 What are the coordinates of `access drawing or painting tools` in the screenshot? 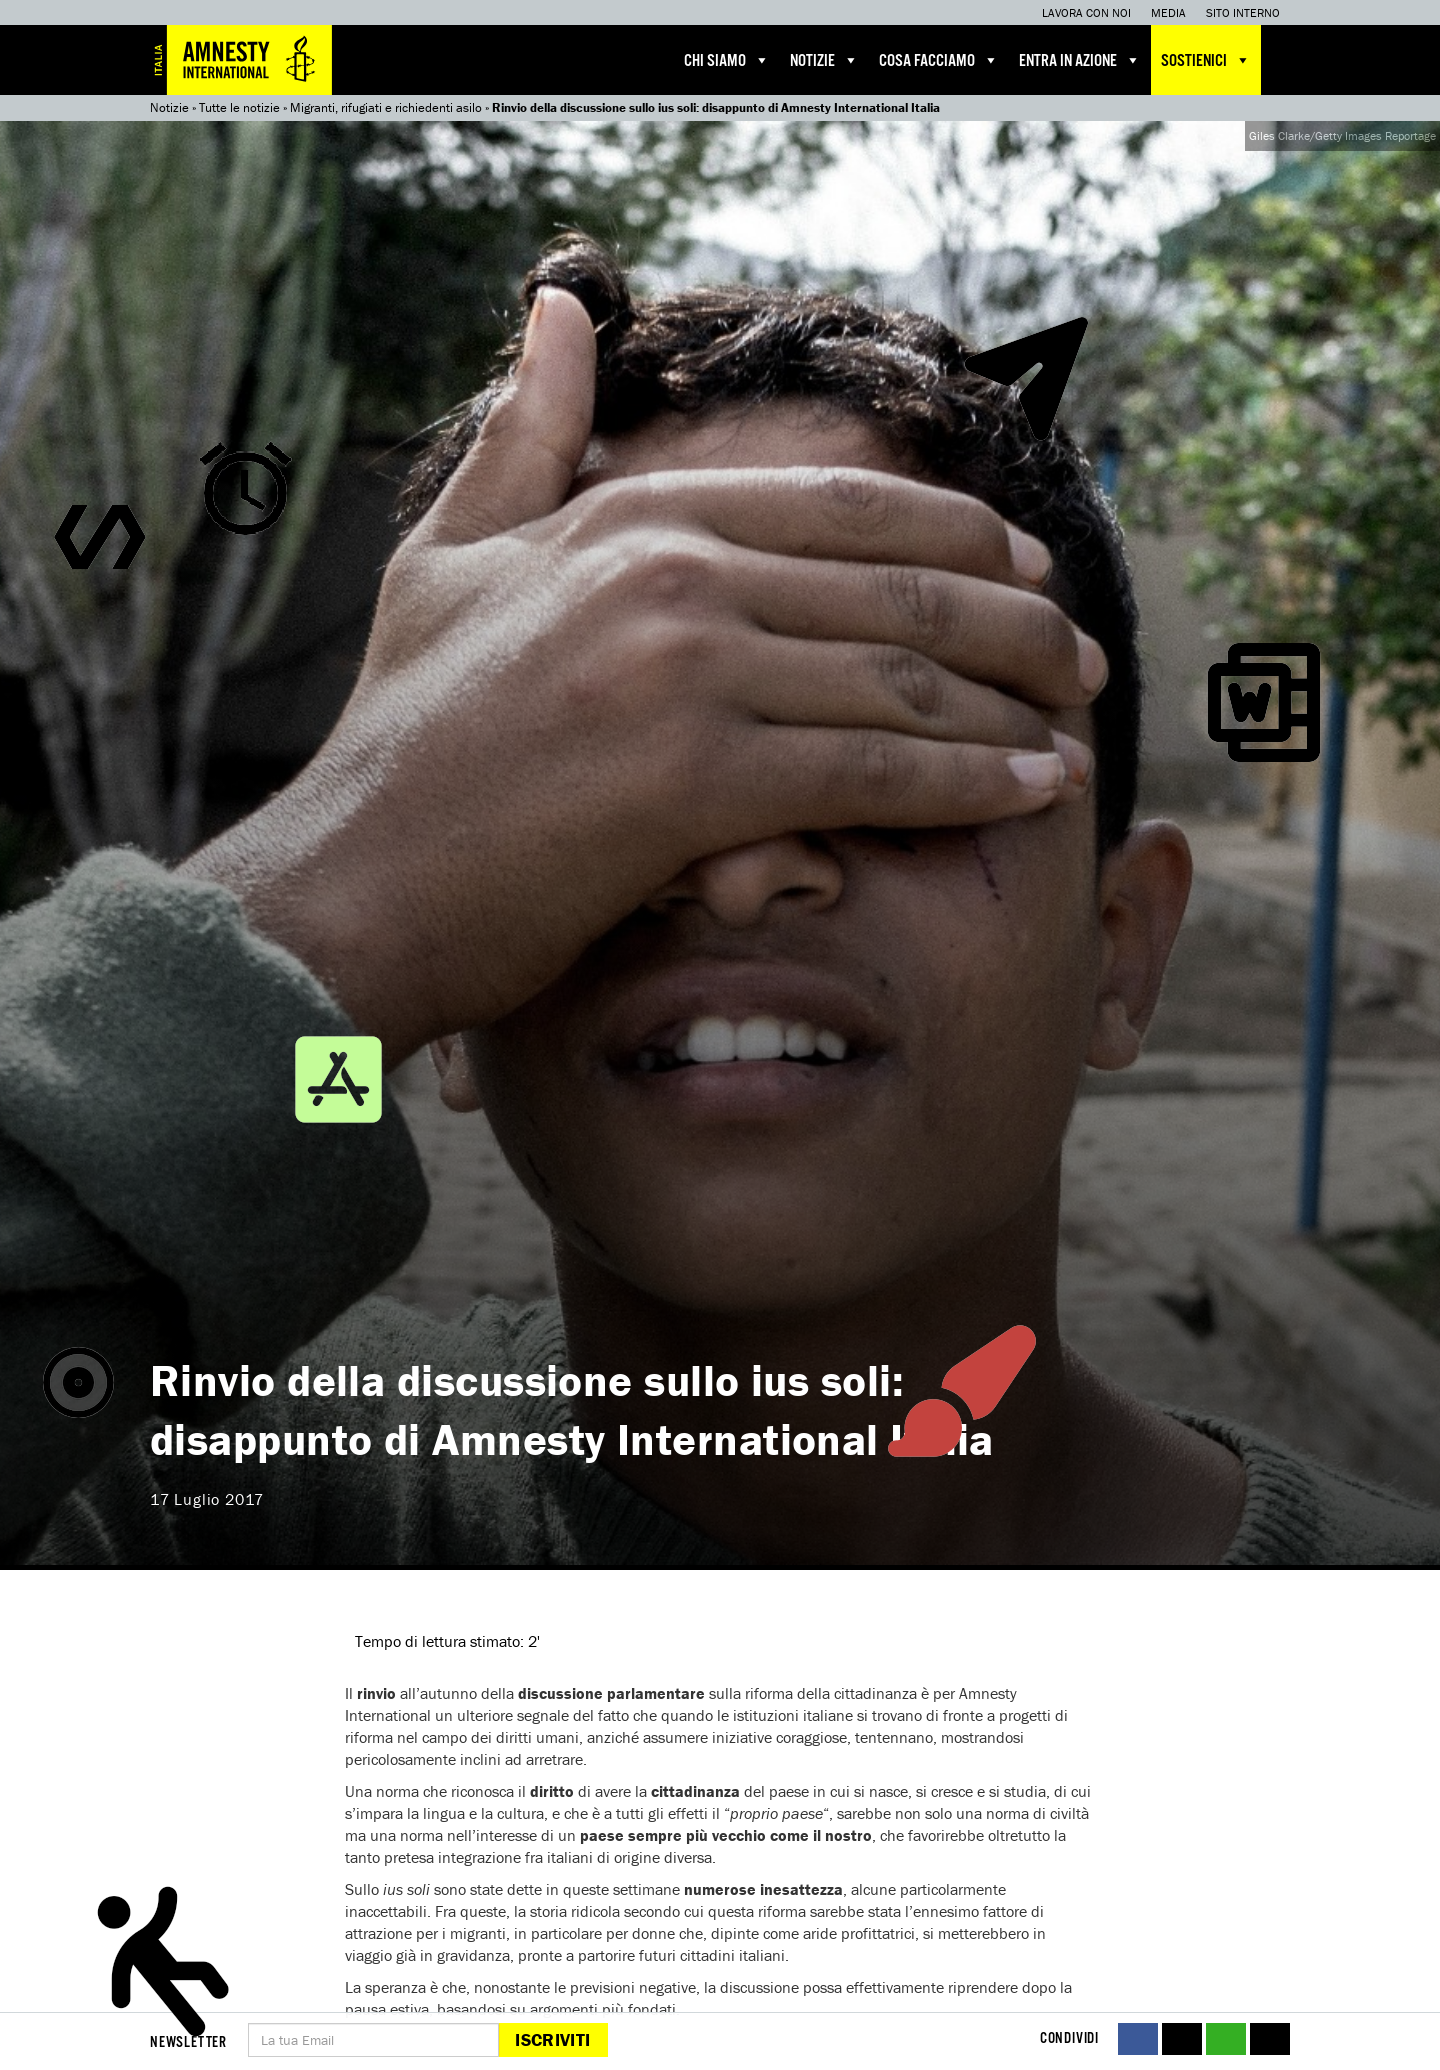 It's located at (962, 1391).